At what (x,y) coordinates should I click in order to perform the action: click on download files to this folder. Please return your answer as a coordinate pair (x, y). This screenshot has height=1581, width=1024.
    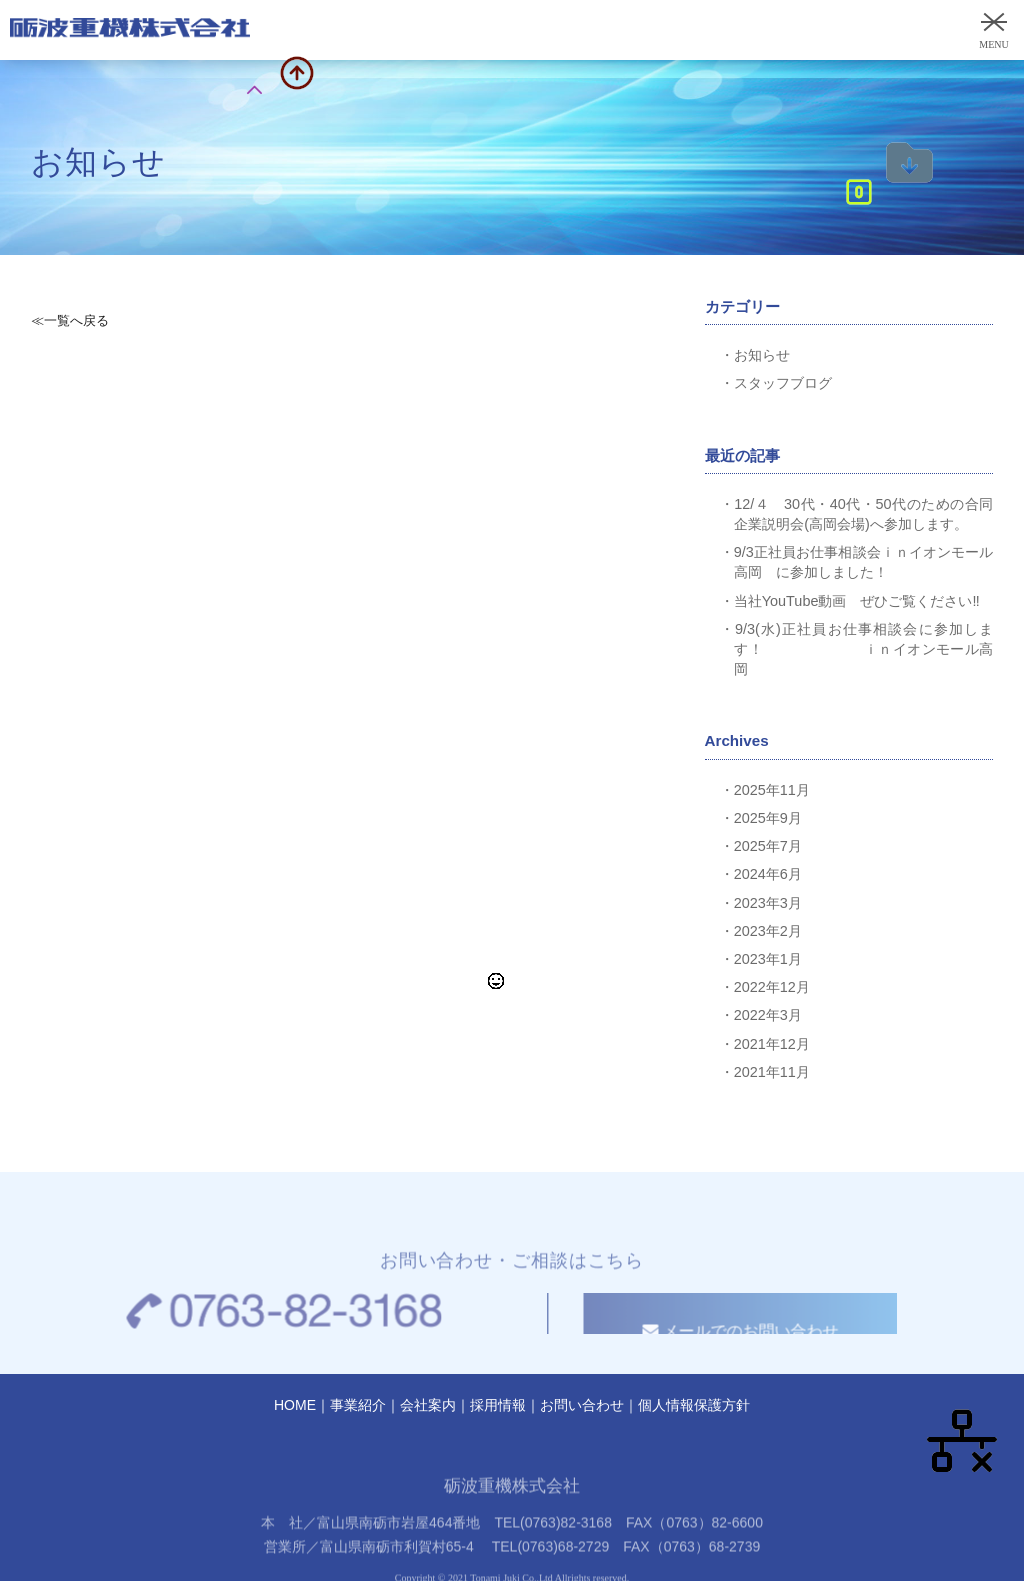
    Looking at the image, I should click on (909, 162).